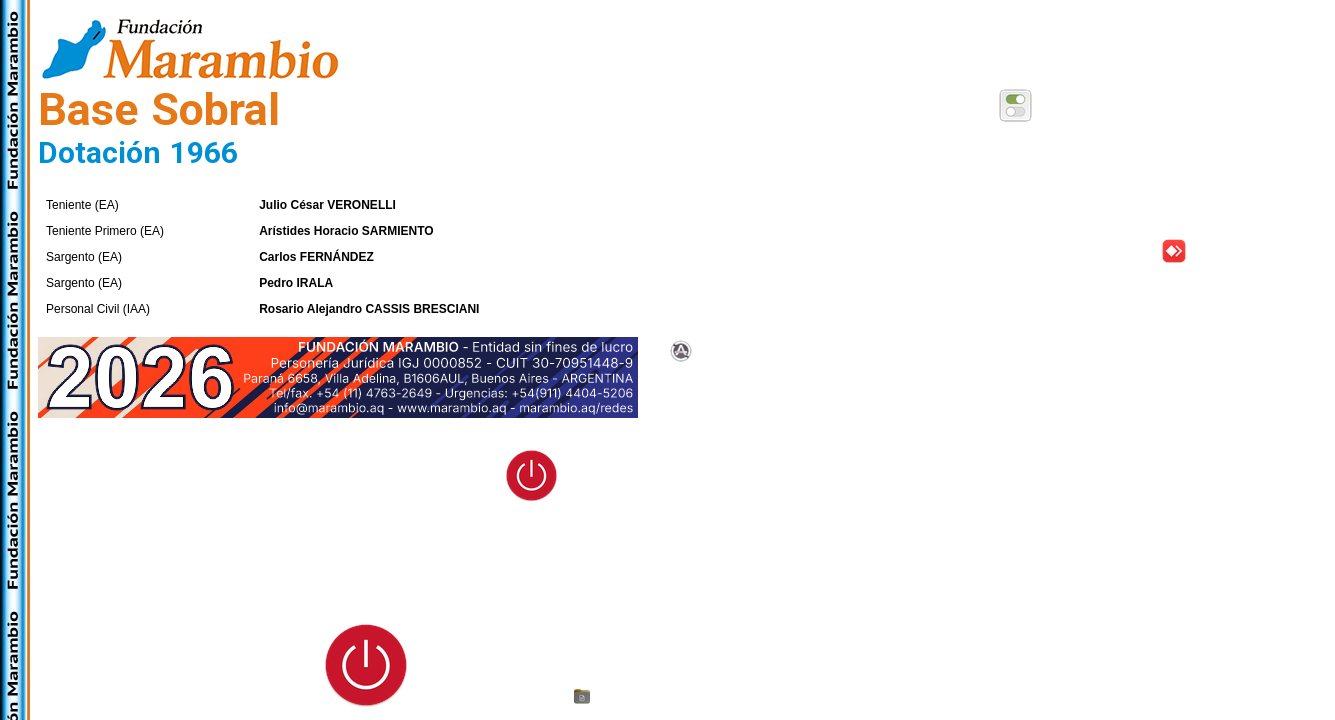 The image size is (1335, 720). Describe the element at coordinates (1015, 105) in the screenshot. I see `open gnome tweaks settings` at that location.